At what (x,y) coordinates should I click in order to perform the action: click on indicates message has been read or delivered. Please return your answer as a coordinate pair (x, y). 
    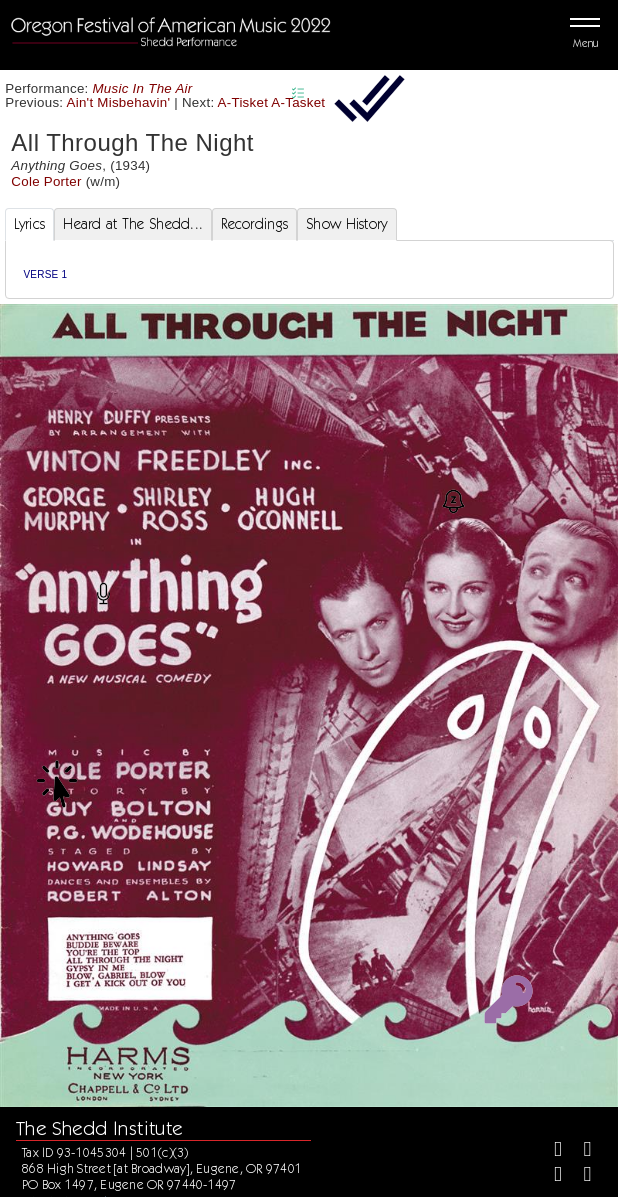
    Looking at the image, I should click on (369, 98).